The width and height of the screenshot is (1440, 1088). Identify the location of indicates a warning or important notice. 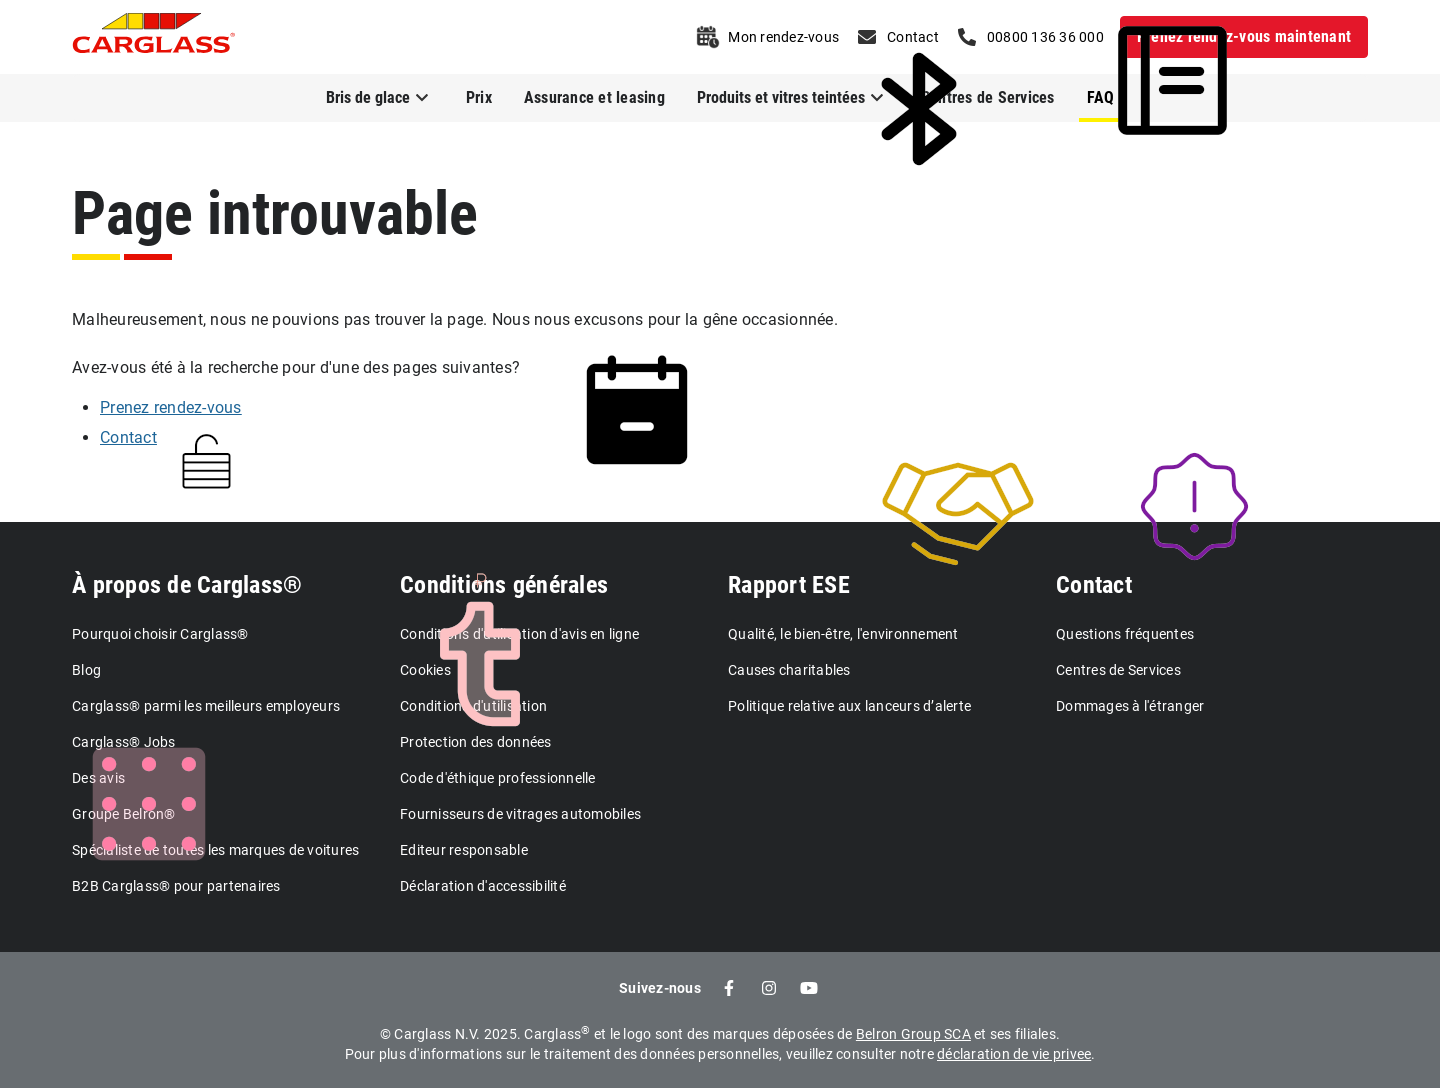
(1194, 506).